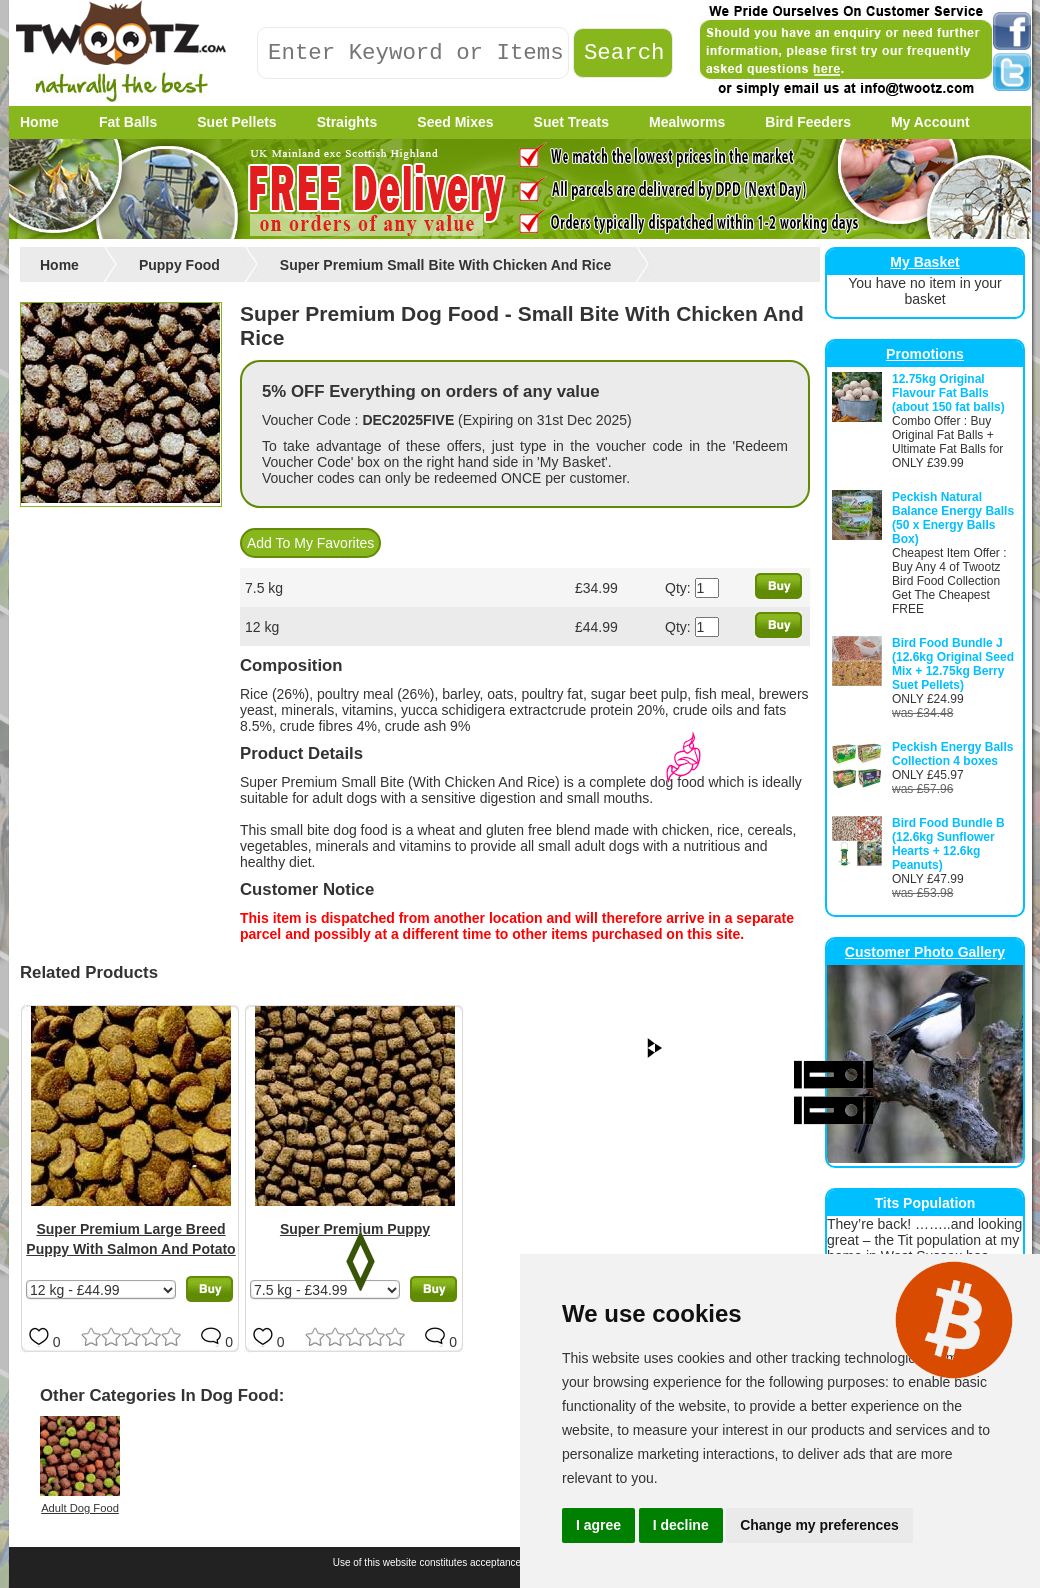 Image resolution: width=1040 pixels, height=1588 pixels. Describe the element at coordinates (360, 1261) in the screenshot. I see `private division game publisher logo` at that location.